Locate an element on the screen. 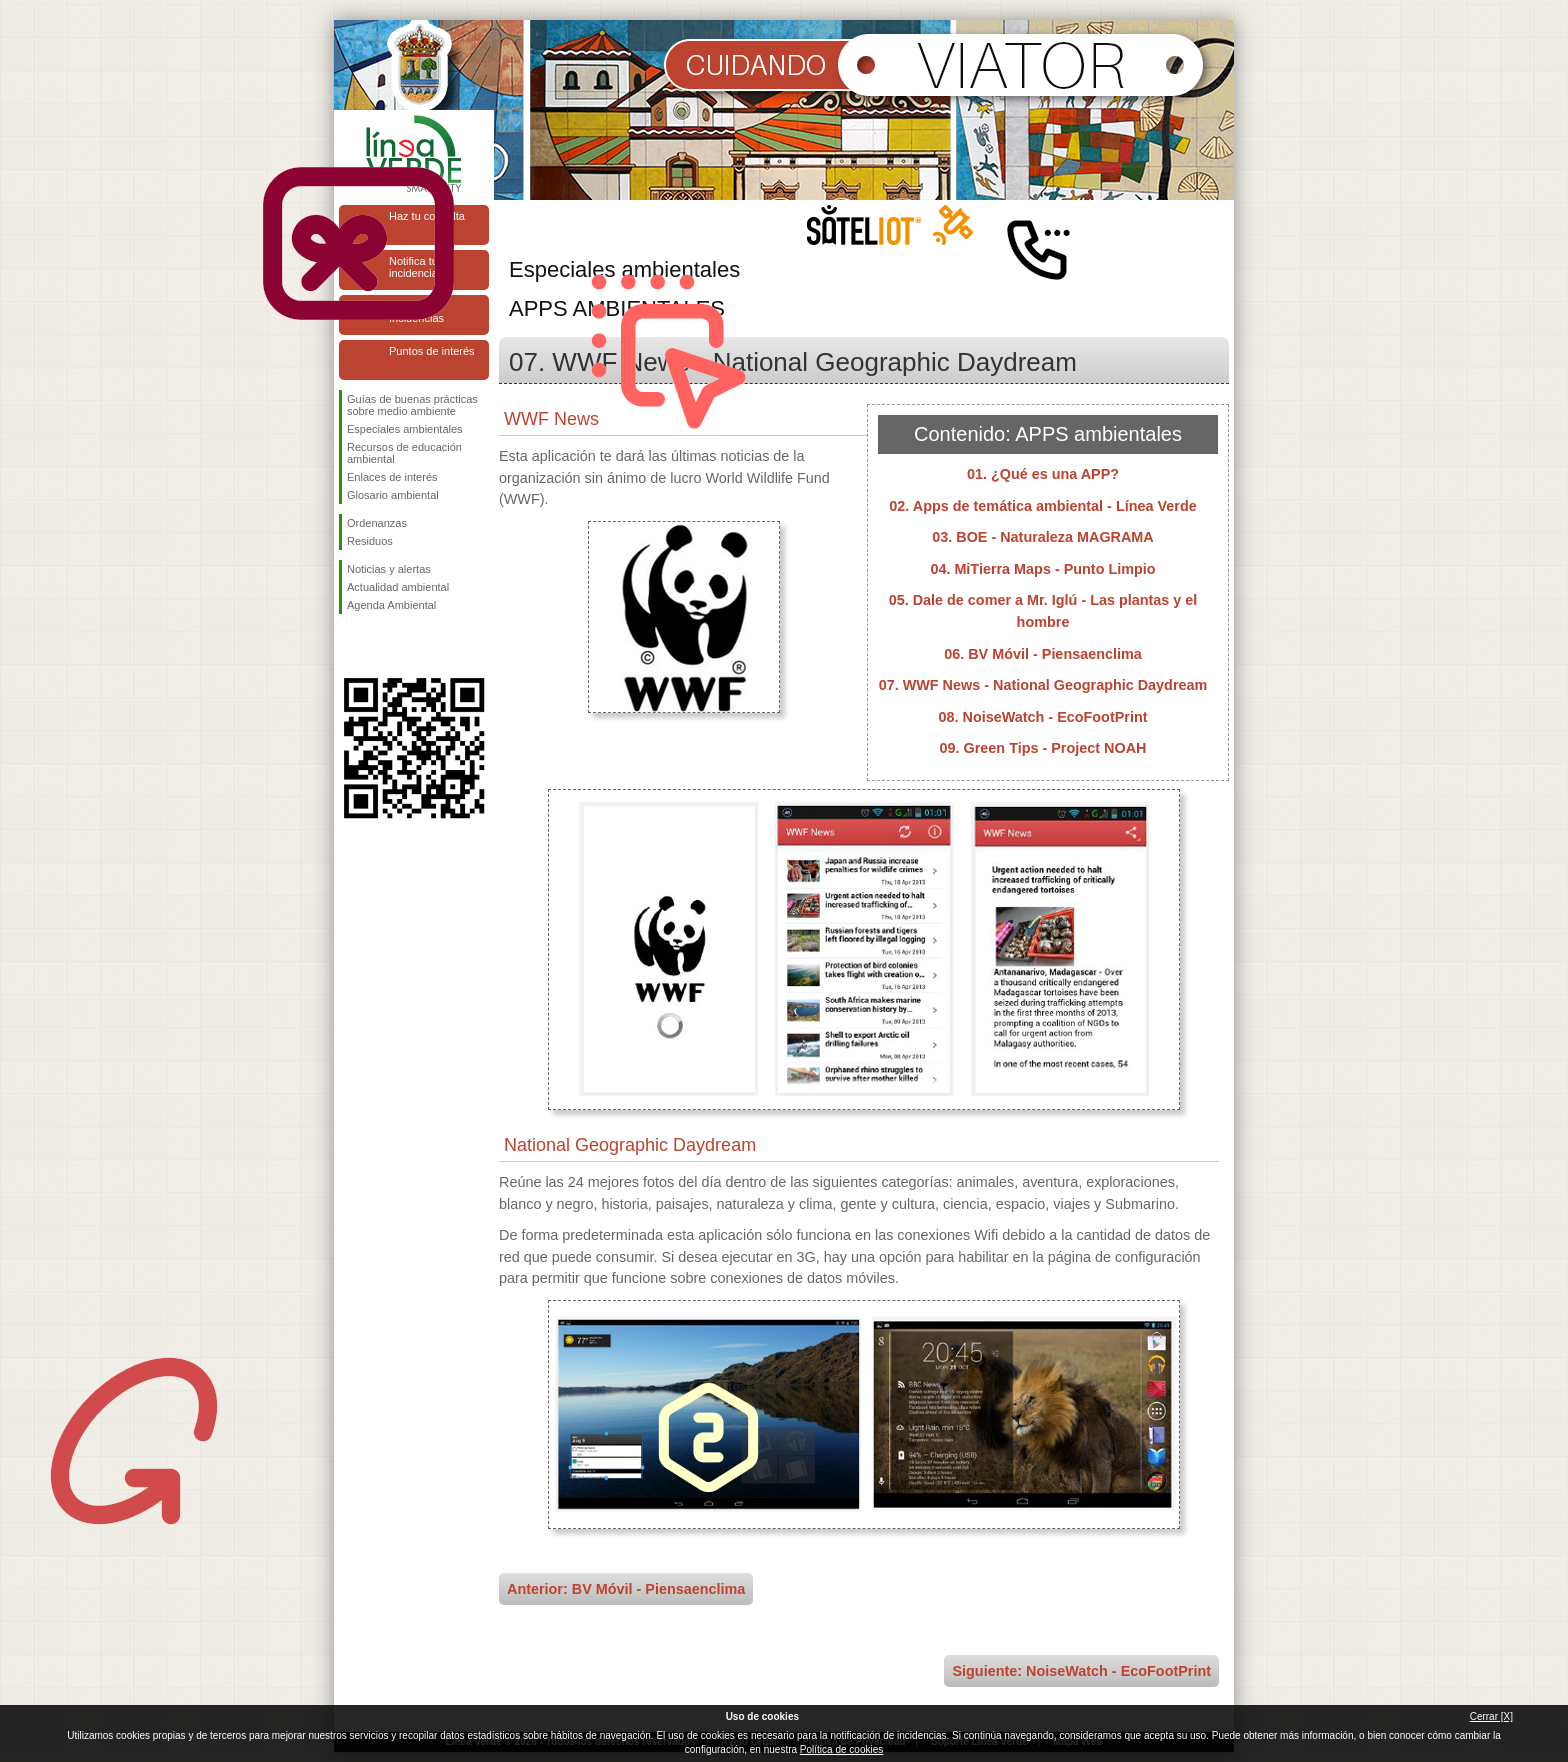  indicates an active or incoming call is located at coordinates (1038, 248).